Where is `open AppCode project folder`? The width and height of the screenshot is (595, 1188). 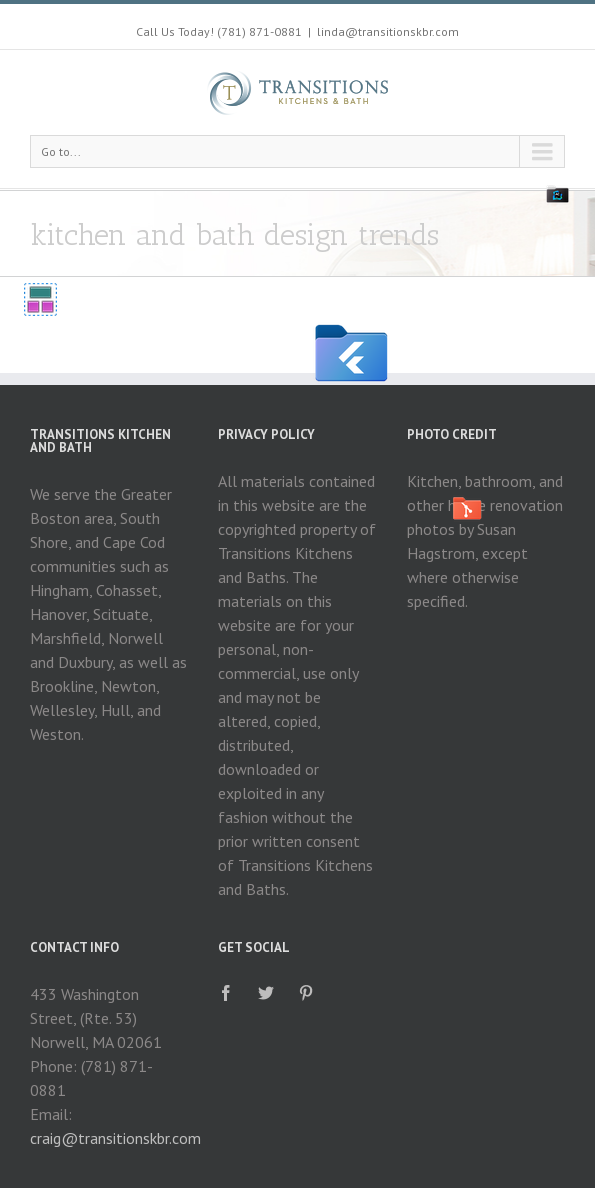
open AppCode project folder is located at coordinates (557, 194).